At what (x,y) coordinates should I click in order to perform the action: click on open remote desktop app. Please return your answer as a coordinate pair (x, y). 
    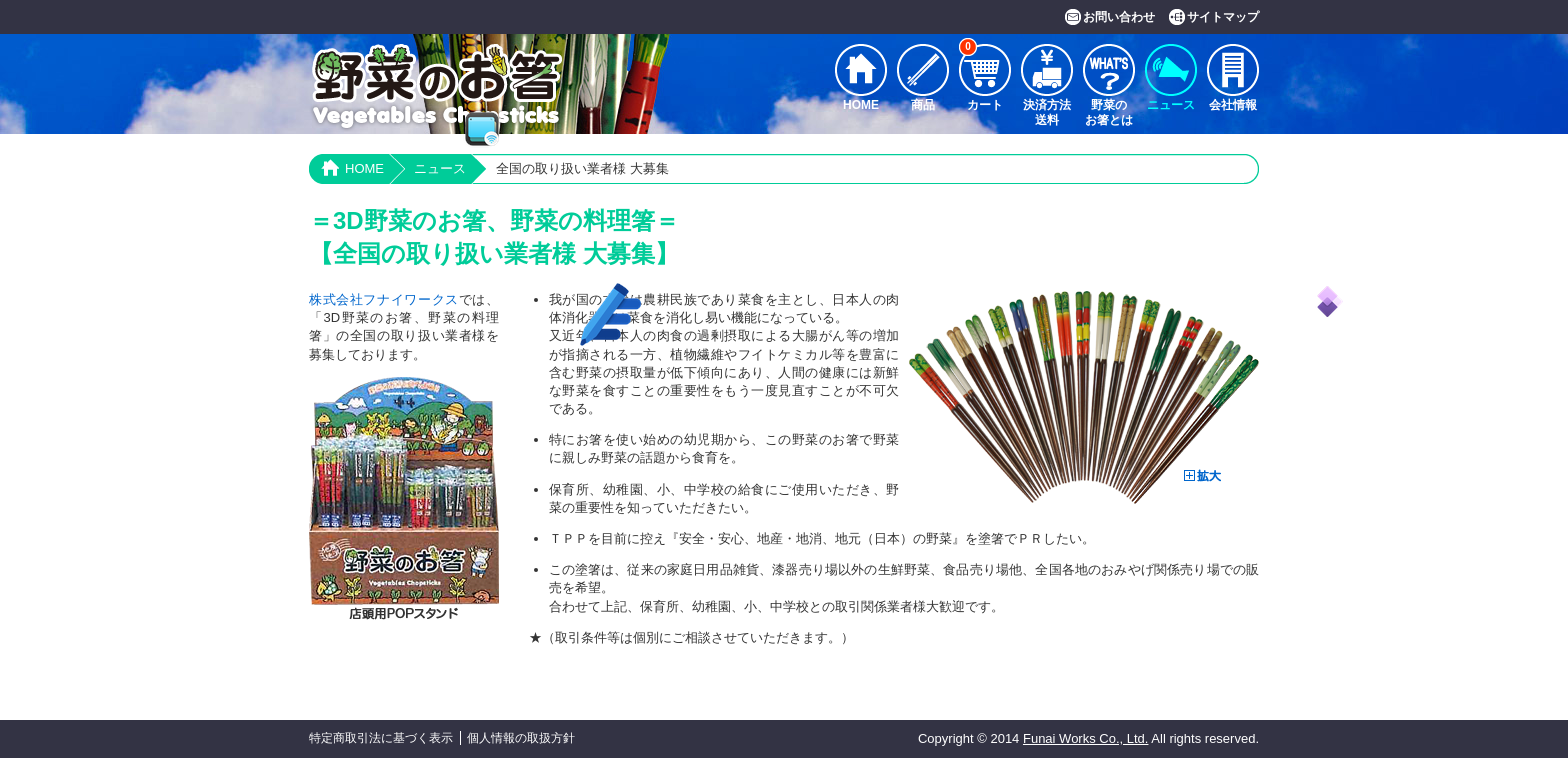
    Looking at the image, I should click on (482, 129).